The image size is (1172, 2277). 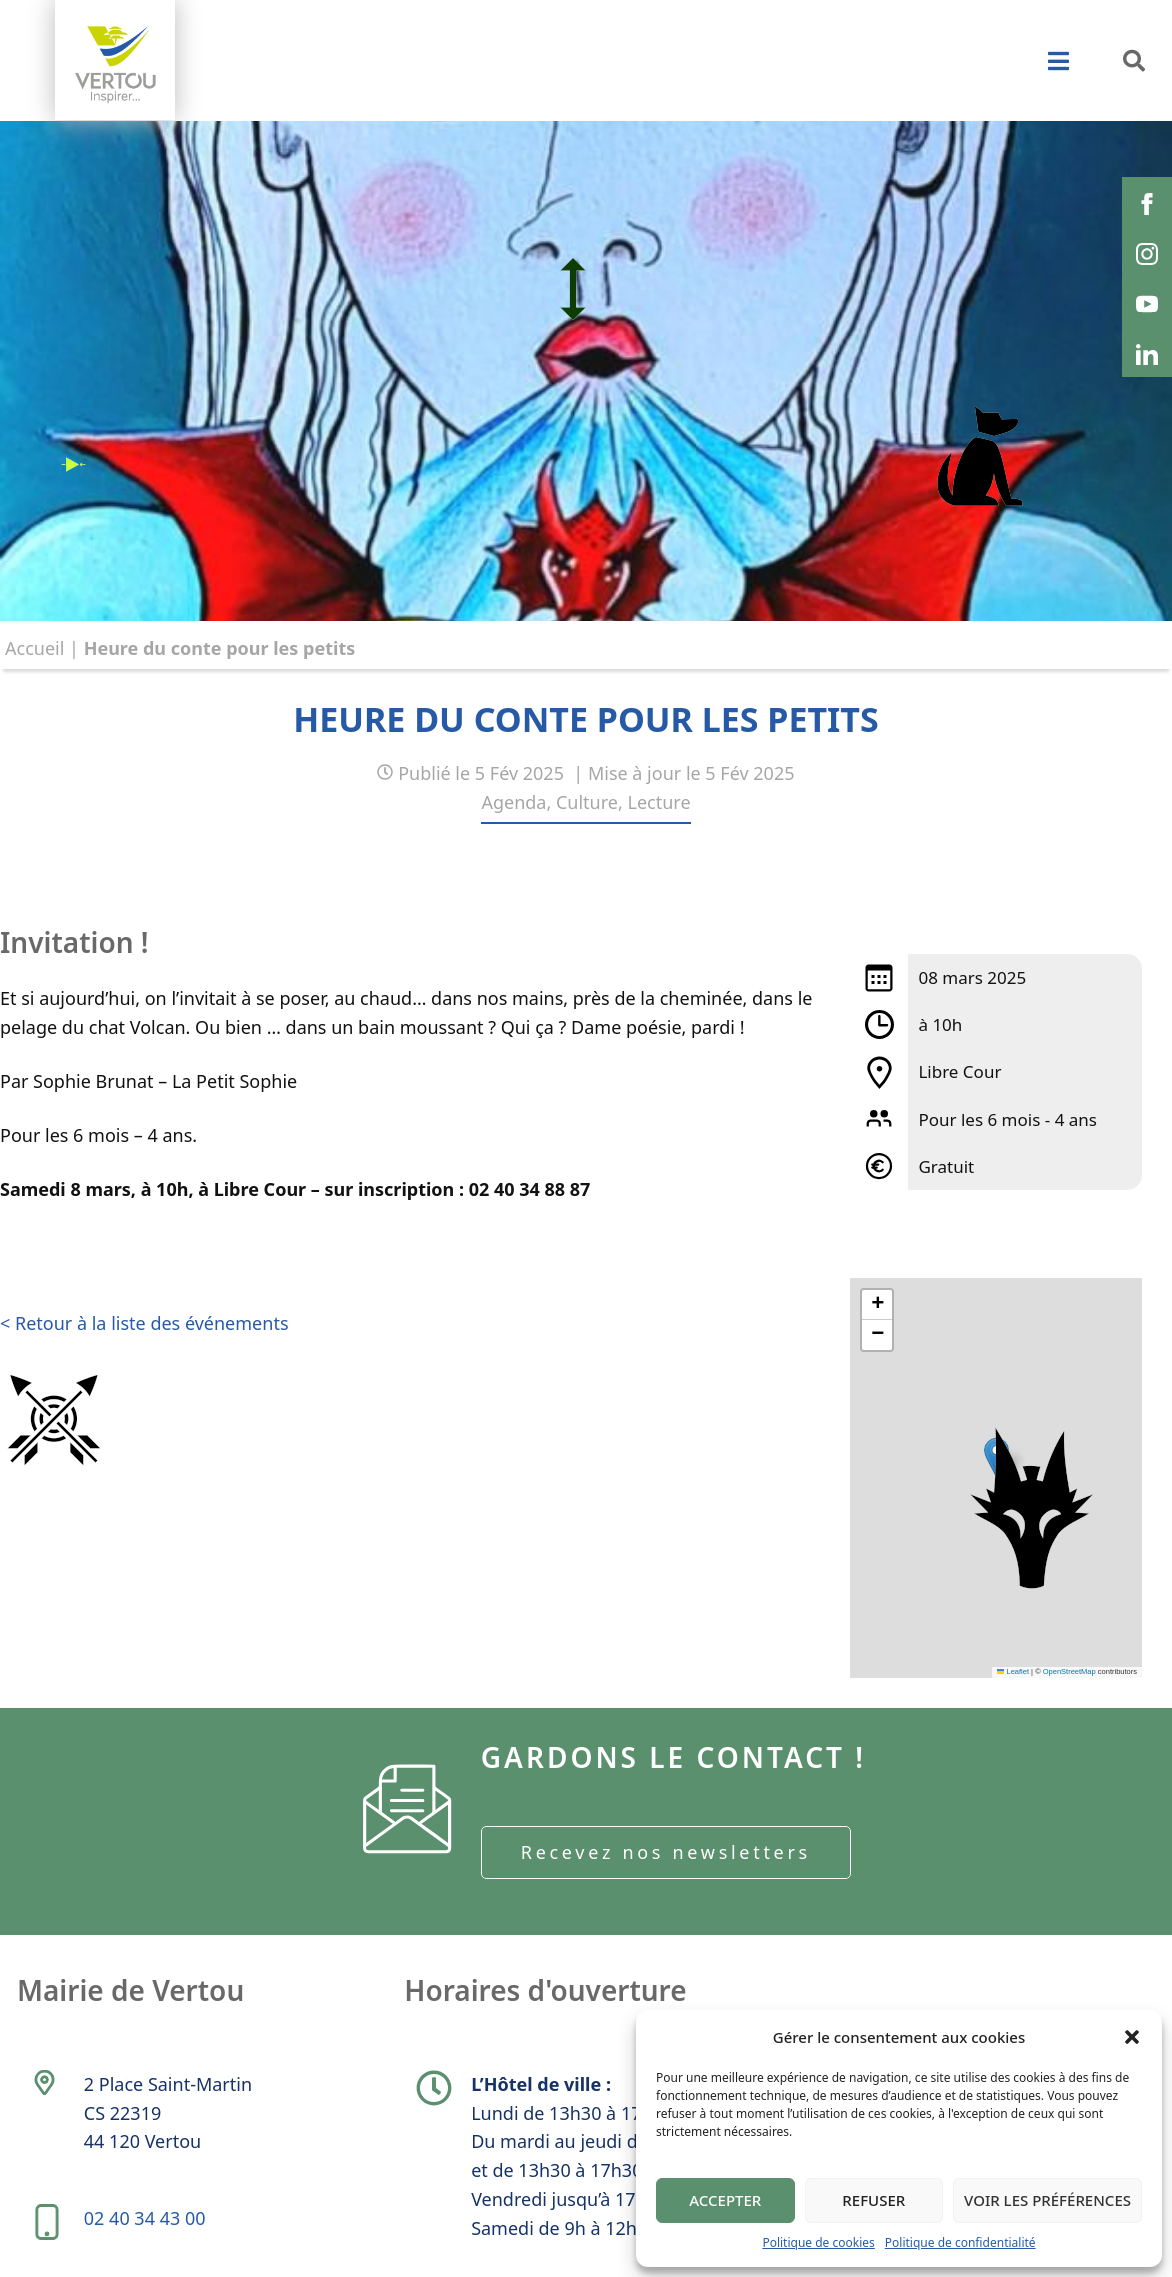 I want to click on fox character or animal companion icon, so click(x=1034, y=1508).